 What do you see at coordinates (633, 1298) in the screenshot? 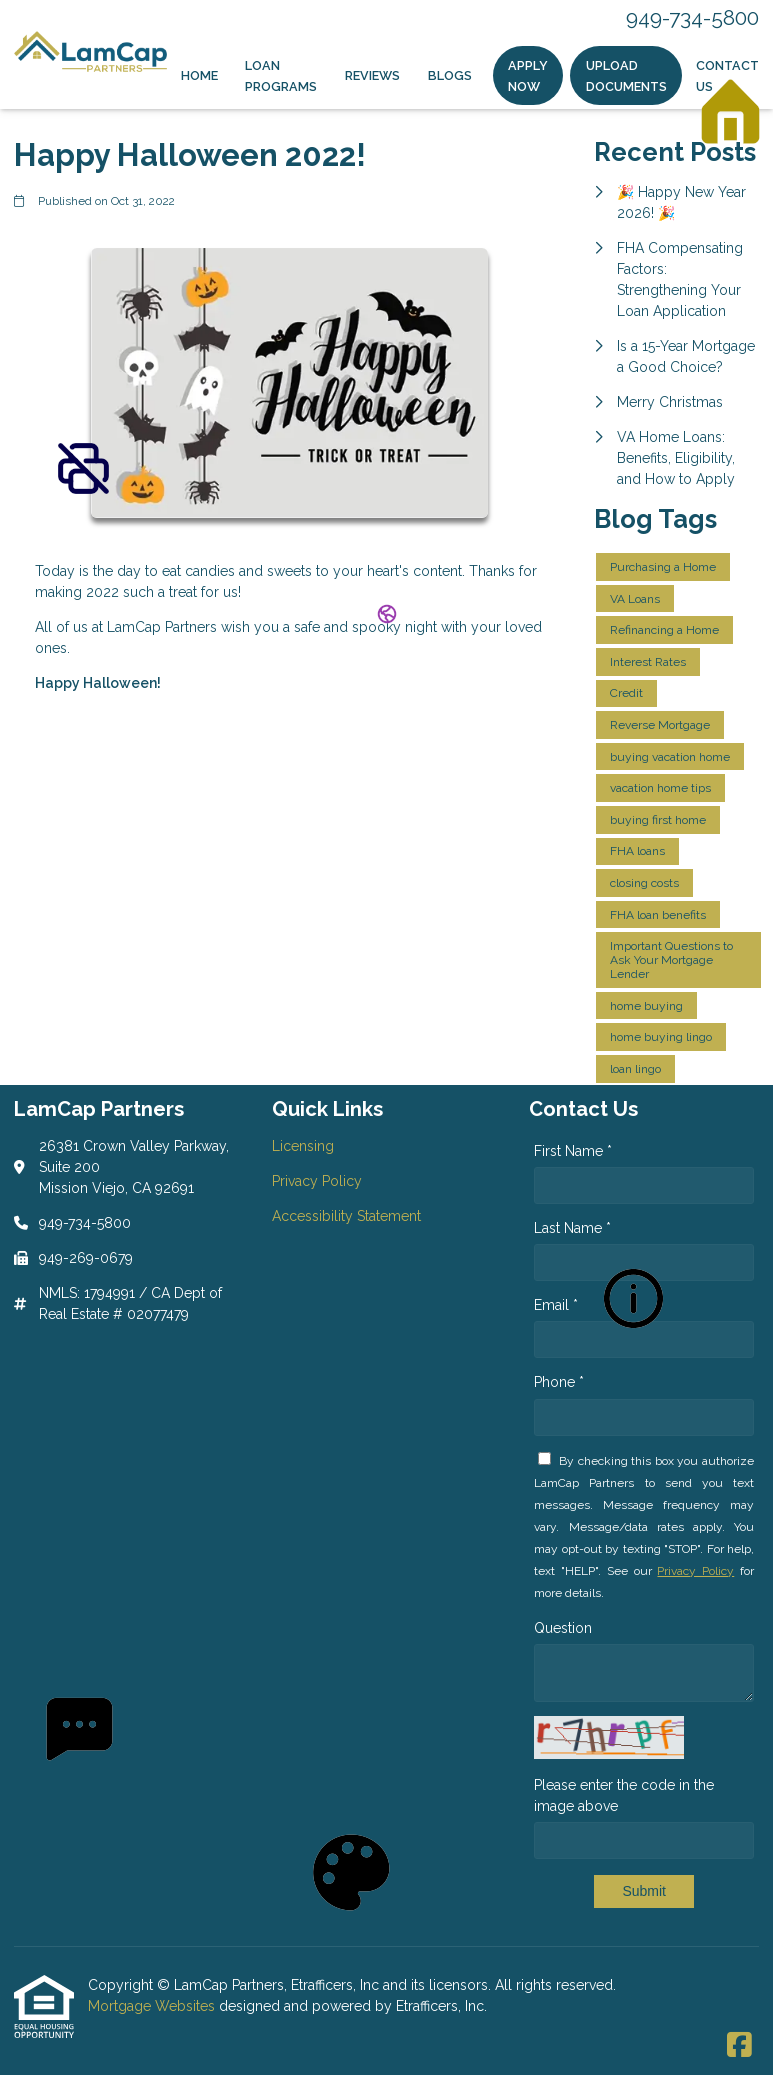
I see `view more information` at bounding box center [633, 1298].